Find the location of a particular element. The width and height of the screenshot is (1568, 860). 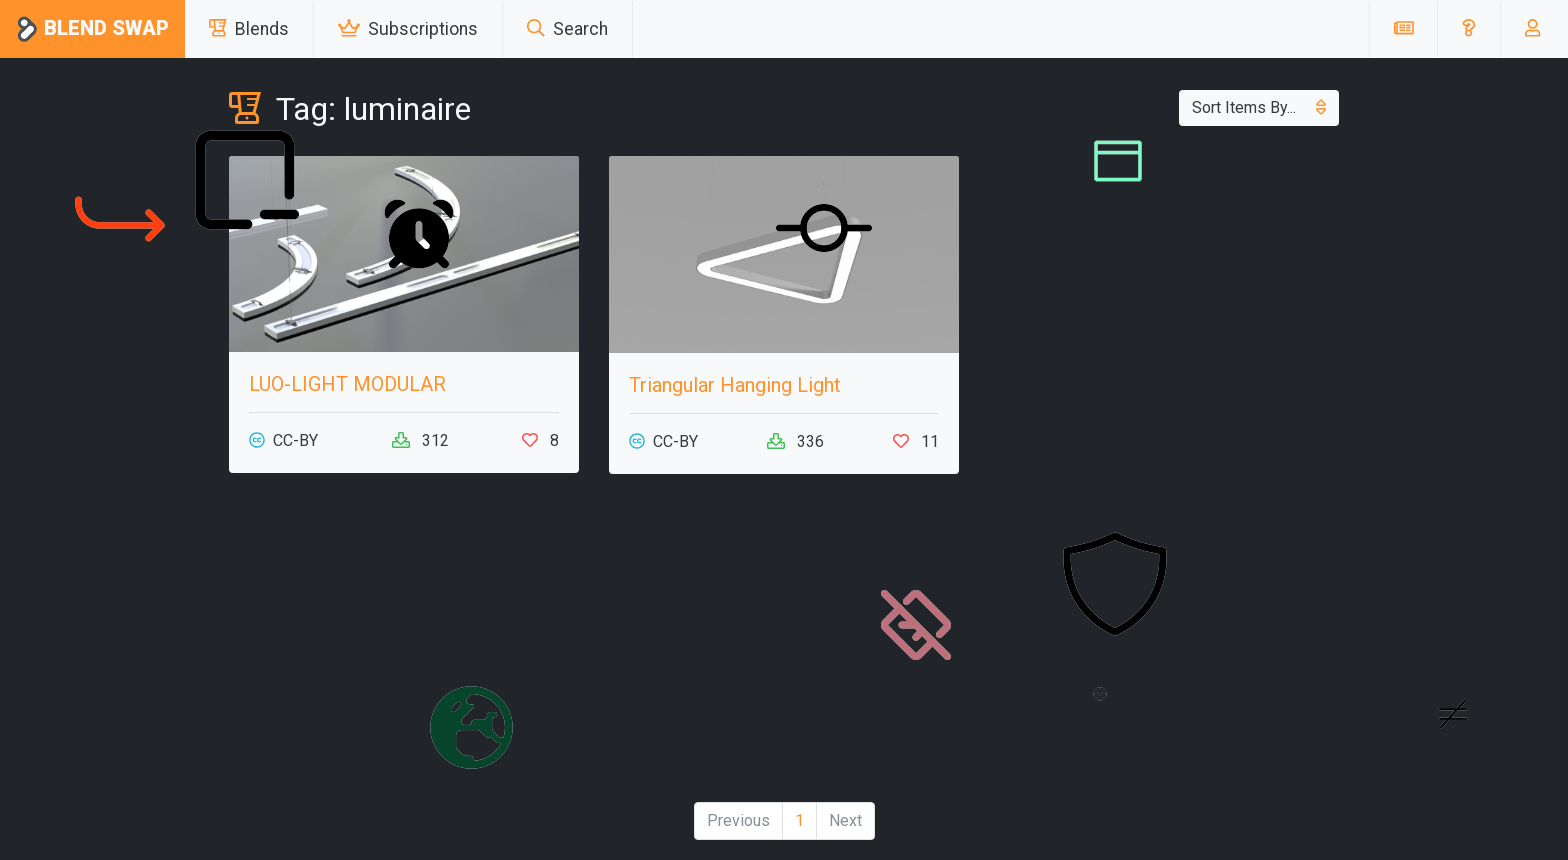

view commit details in version control is located at coordinates (824, 228).